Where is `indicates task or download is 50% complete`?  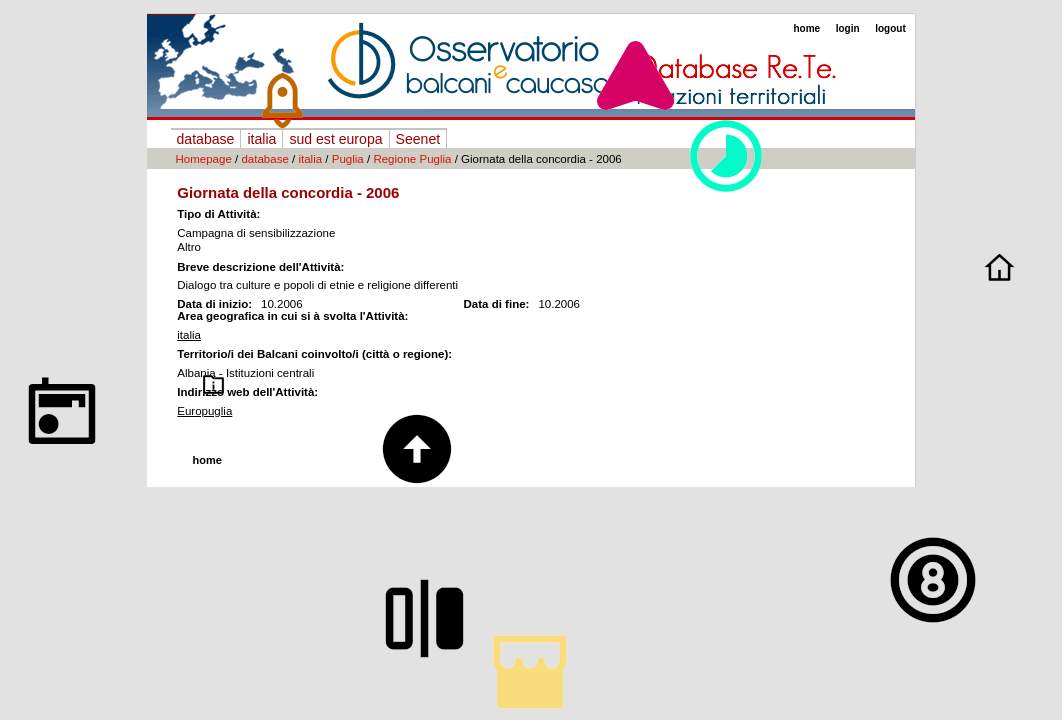
indicates task or download is 50% complete is located at coordinates (726, 156).